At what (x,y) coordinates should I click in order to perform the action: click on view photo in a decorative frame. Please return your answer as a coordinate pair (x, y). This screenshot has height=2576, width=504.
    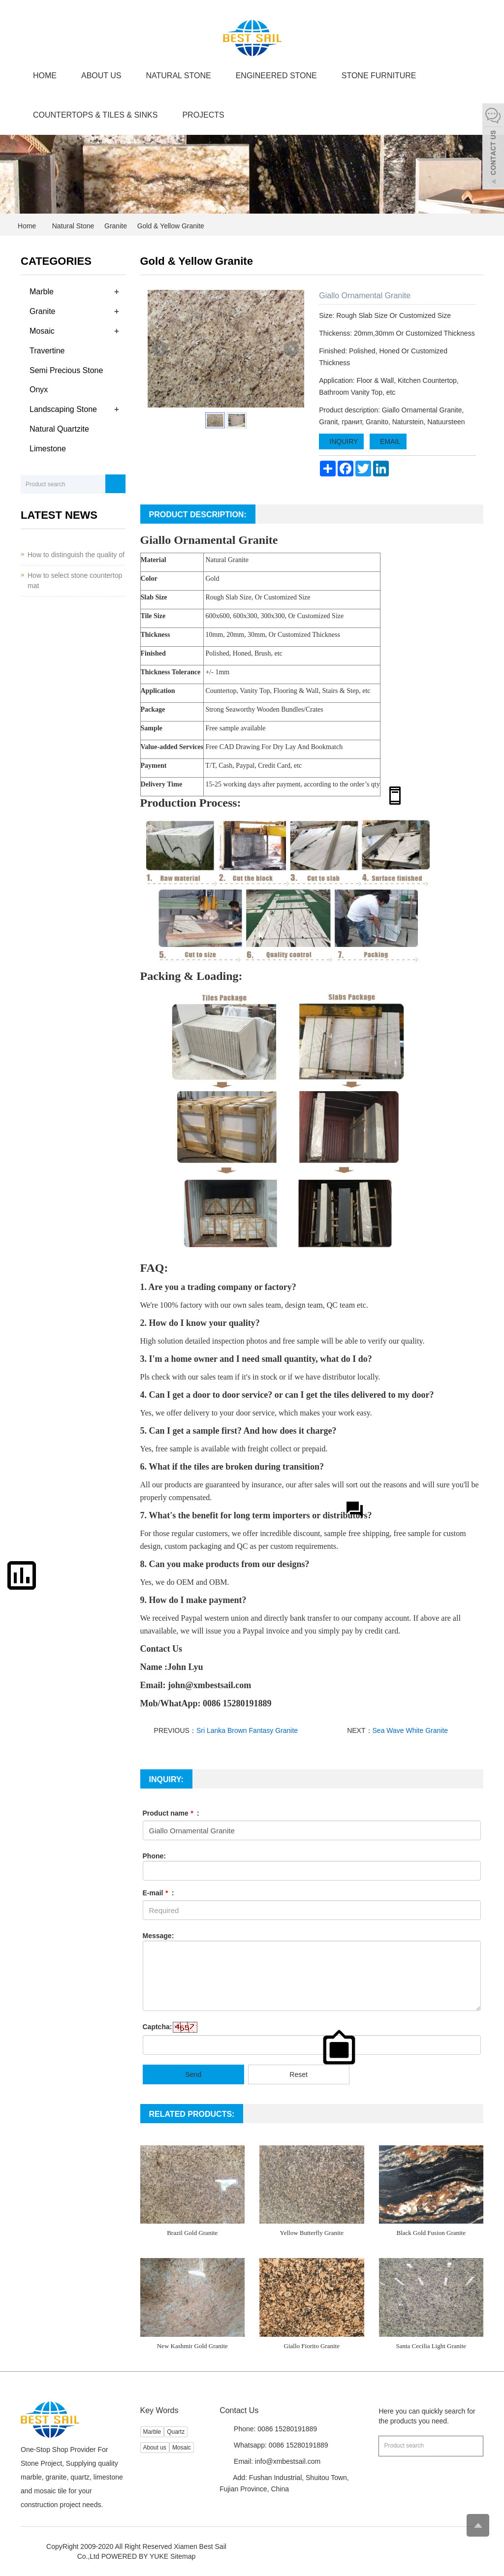
    Looking at the image, I should click on (339, 2048).